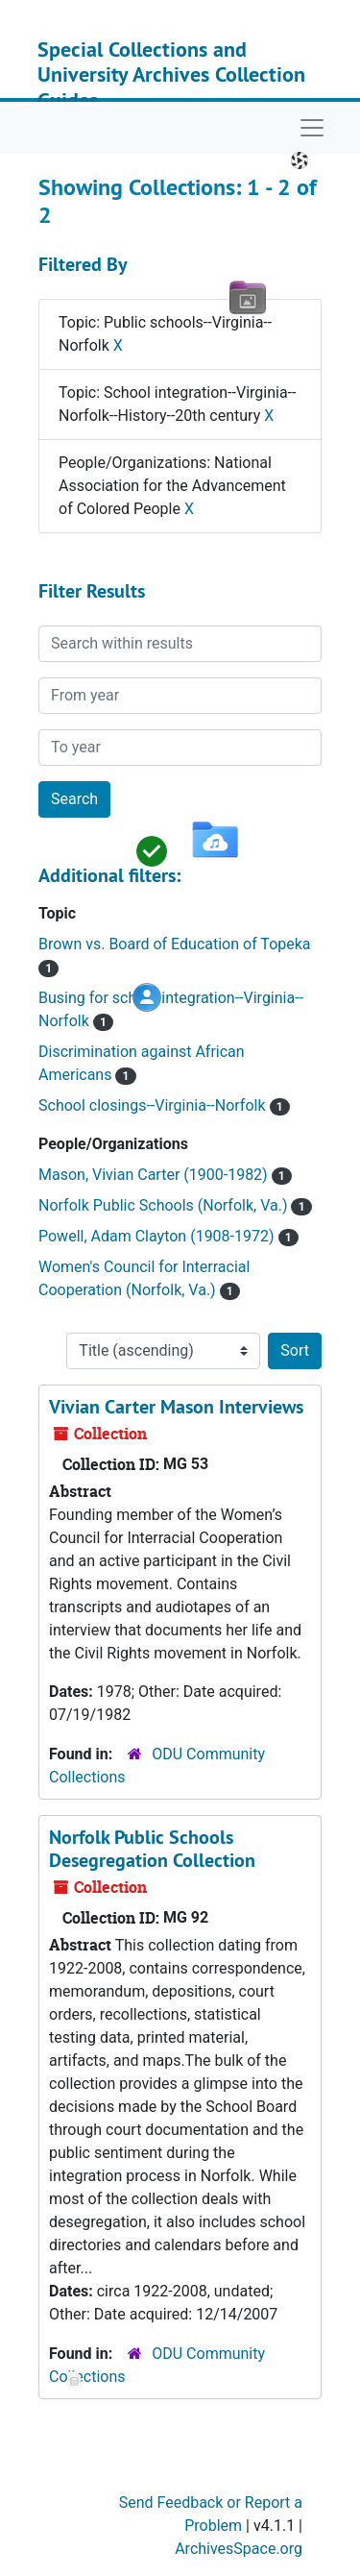  Describe the element at coordinates (74, 2379) in the screenshot. I see `sql database file` at that location.